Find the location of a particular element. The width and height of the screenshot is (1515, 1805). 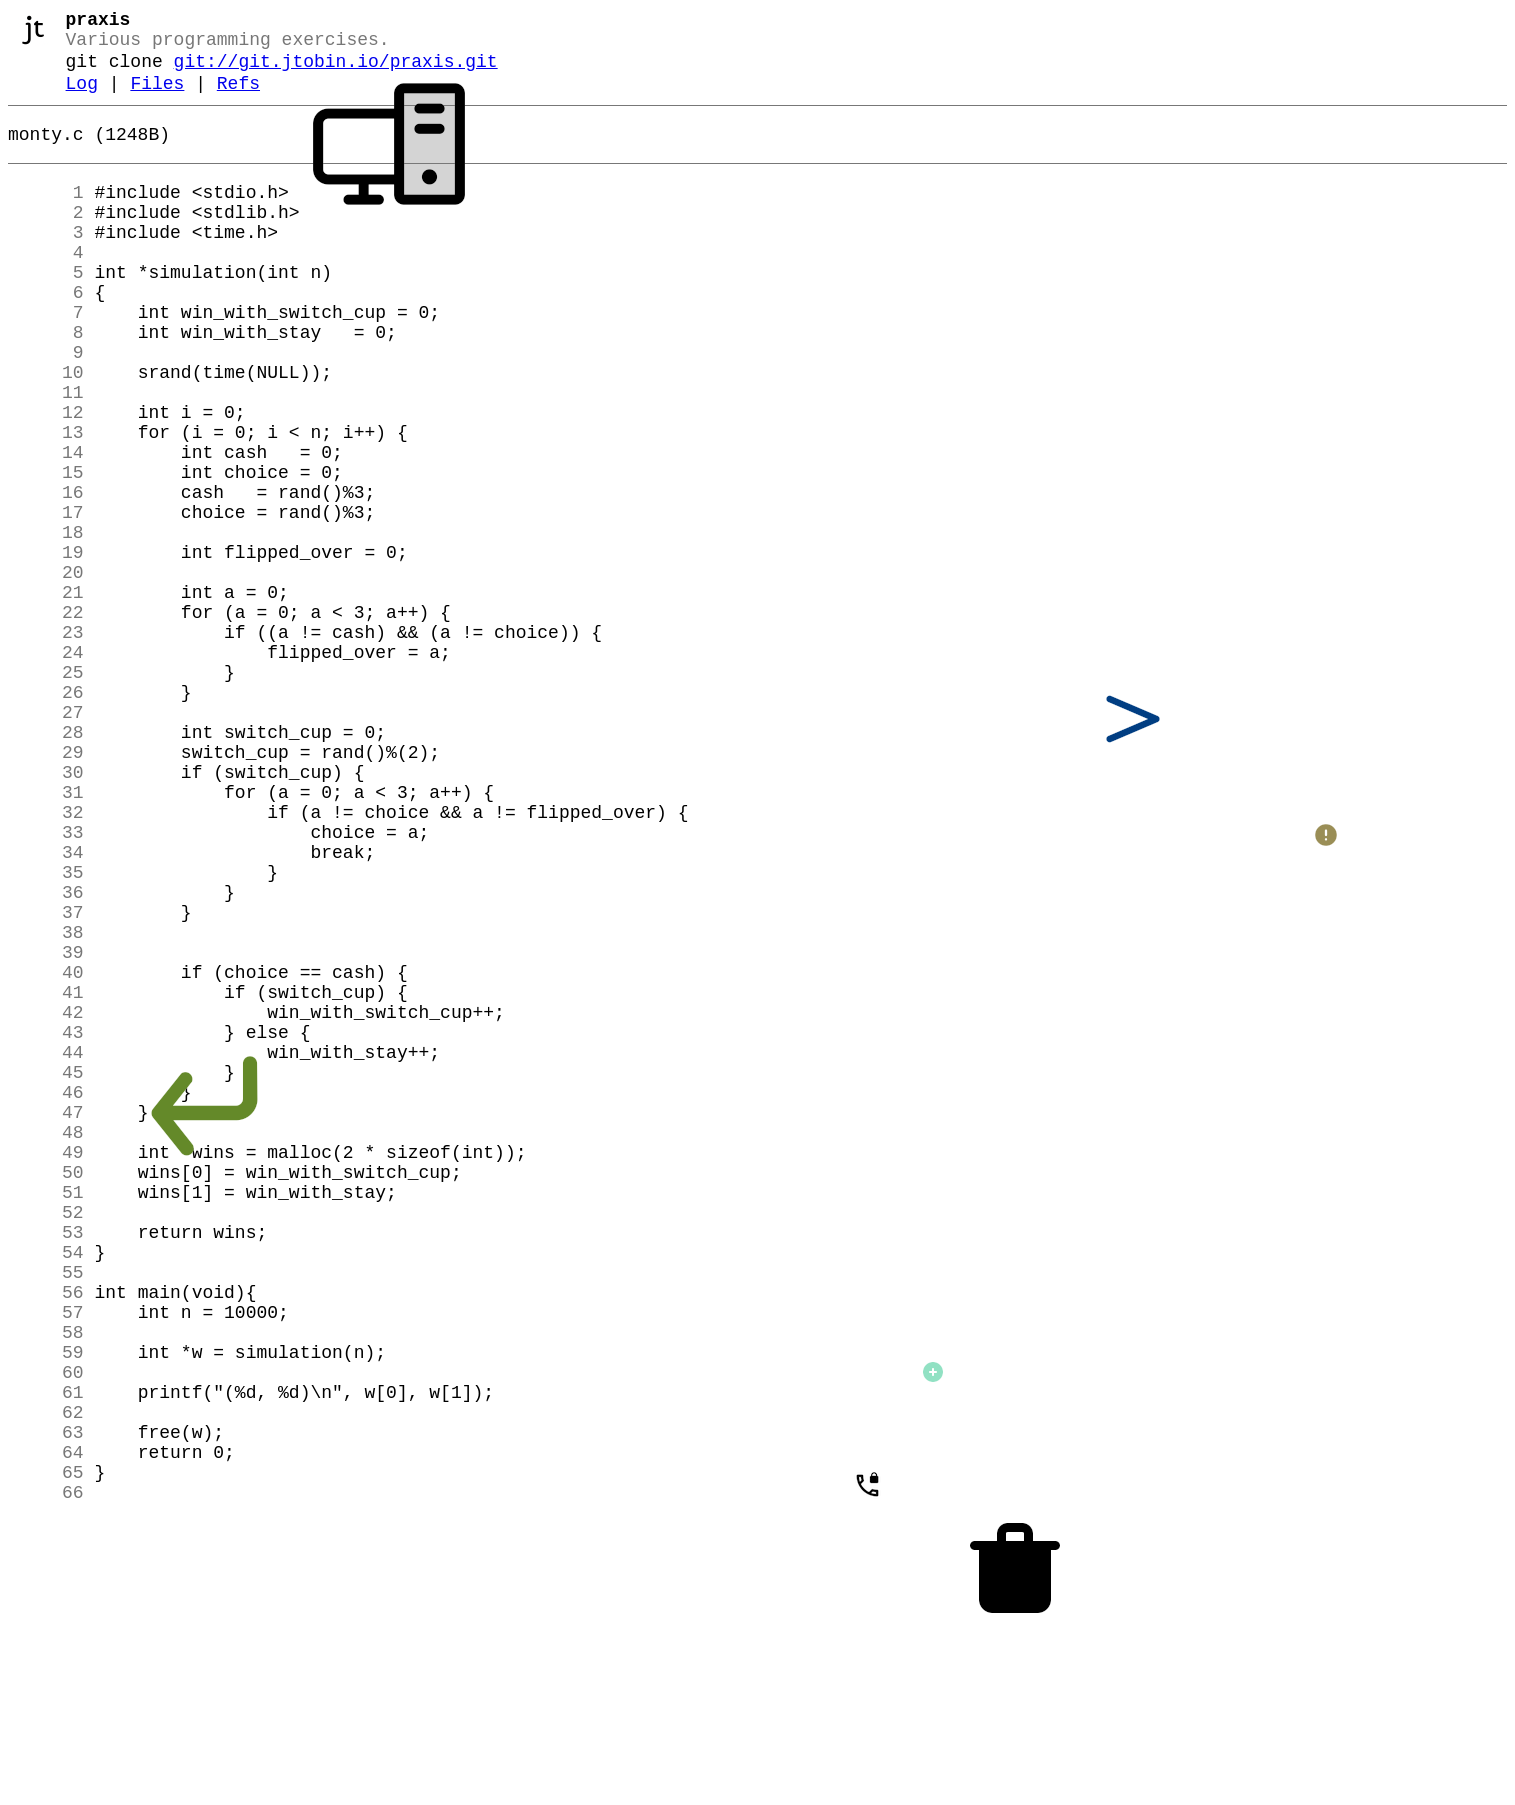

phone is locked or secured is located at coordinates (867, 1485).